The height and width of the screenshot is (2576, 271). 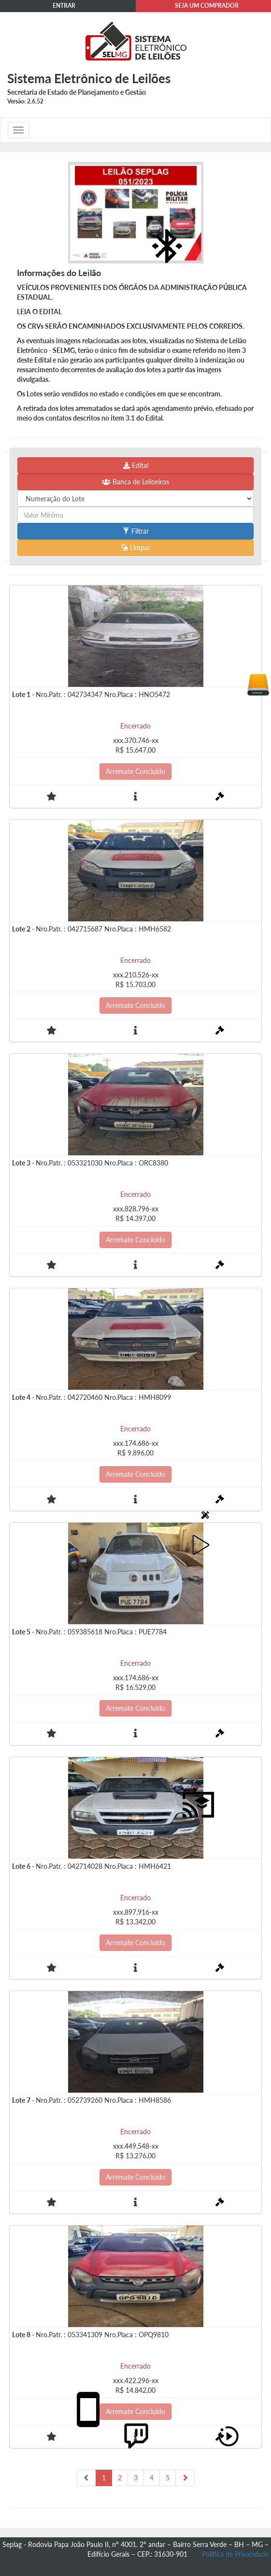 What do you see at coordinates (88, 2409) in the screenshot?
I see `access mobile device settings` at bounding box center [88, 2409].